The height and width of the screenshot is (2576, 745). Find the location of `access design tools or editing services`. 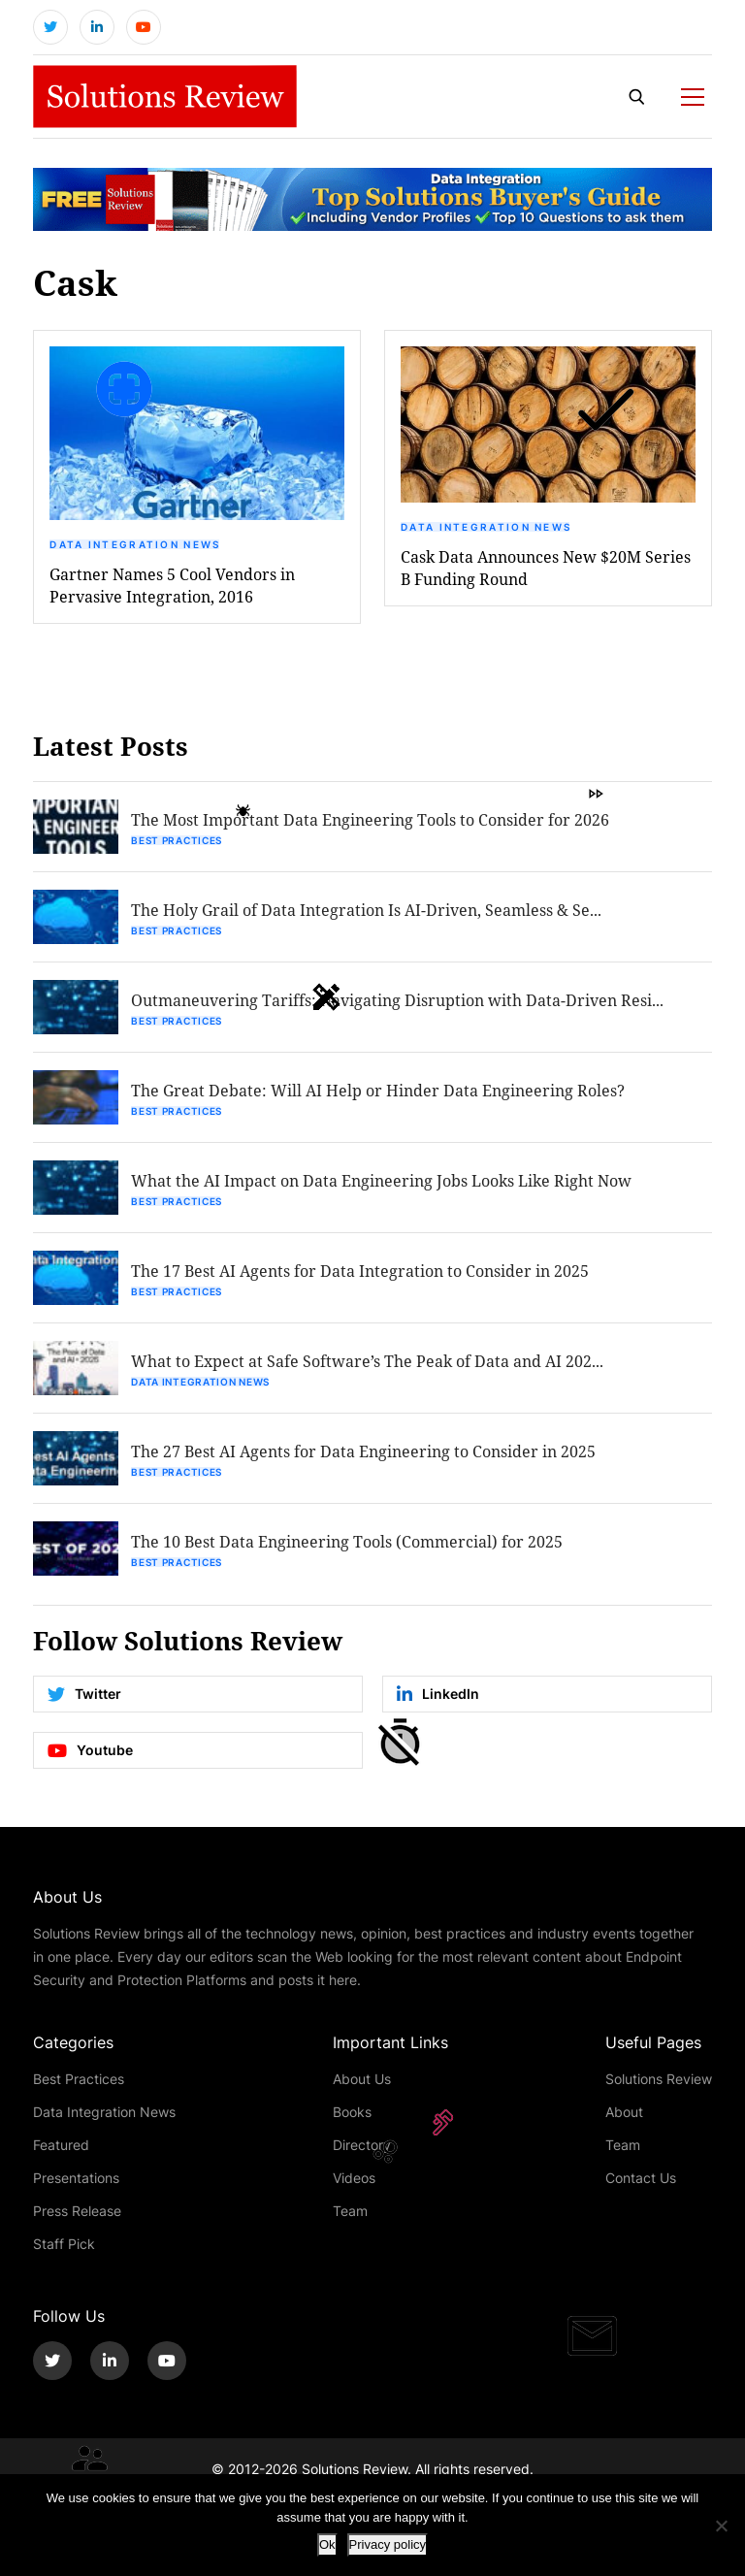

access design tools or editing services is located at coordinates (326, 996).